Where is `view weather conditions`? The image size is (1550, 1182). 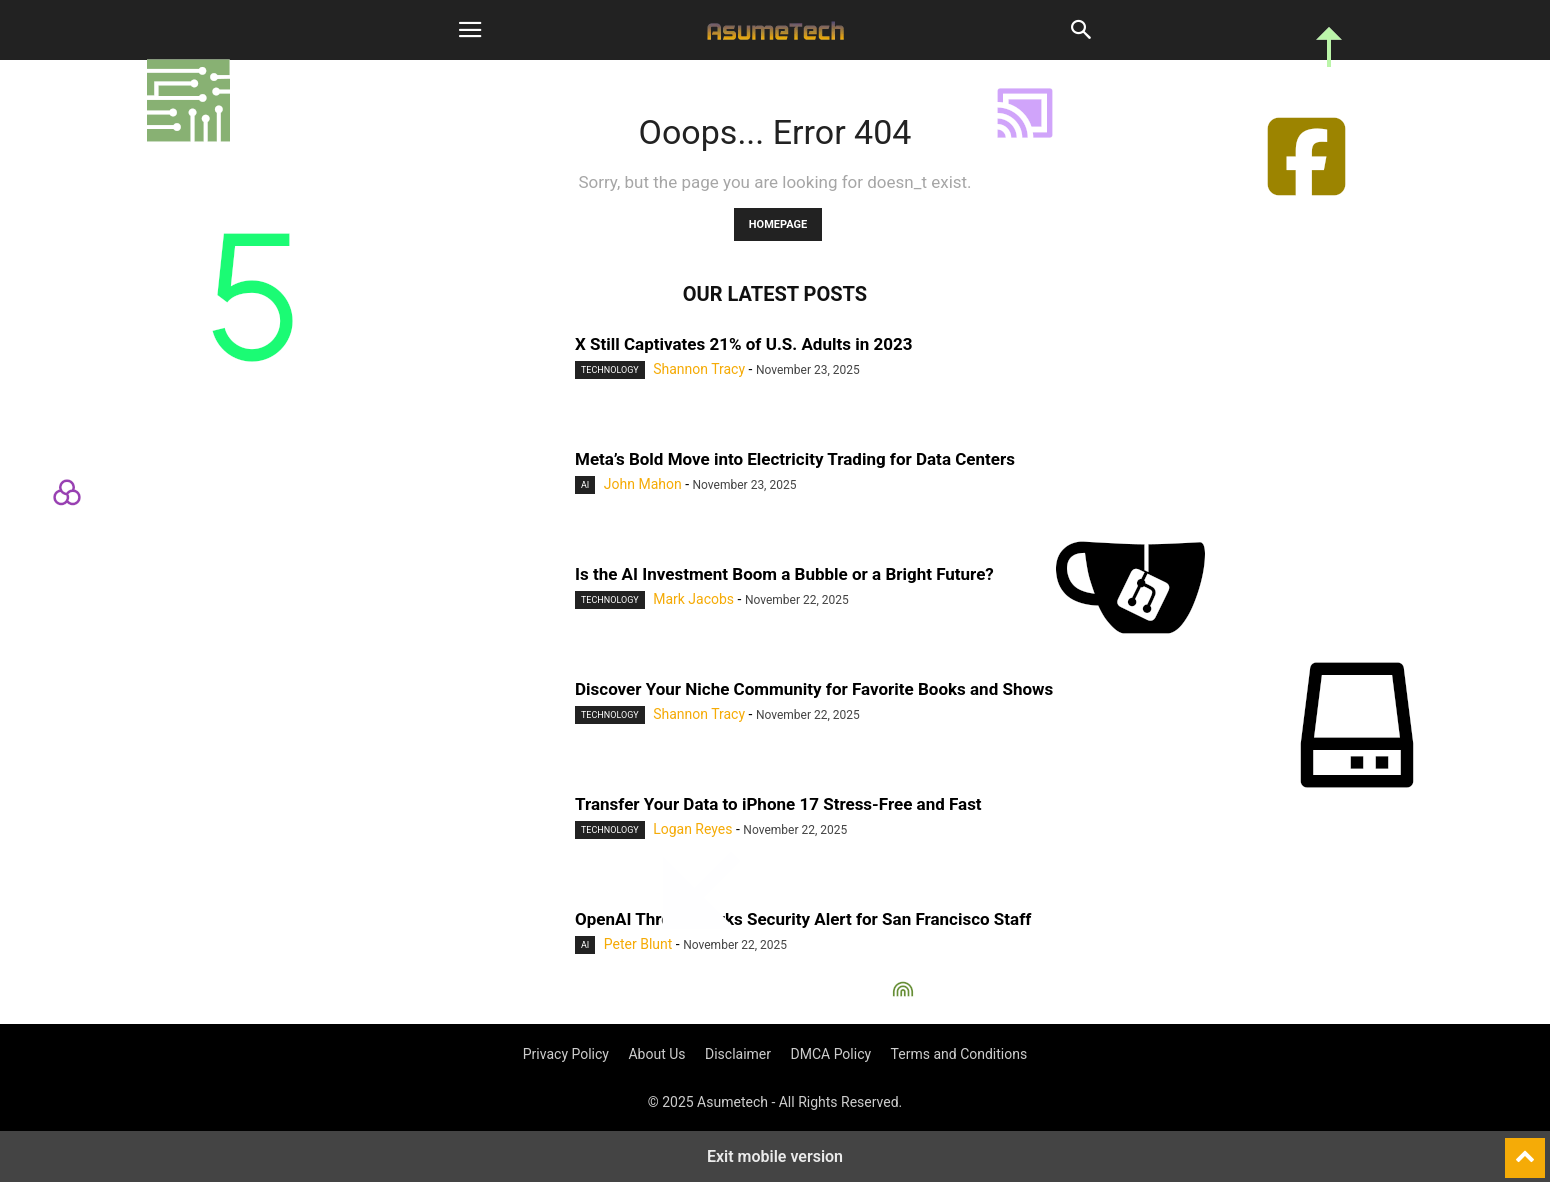
view weather conditions is located at coordinates (903, 989).